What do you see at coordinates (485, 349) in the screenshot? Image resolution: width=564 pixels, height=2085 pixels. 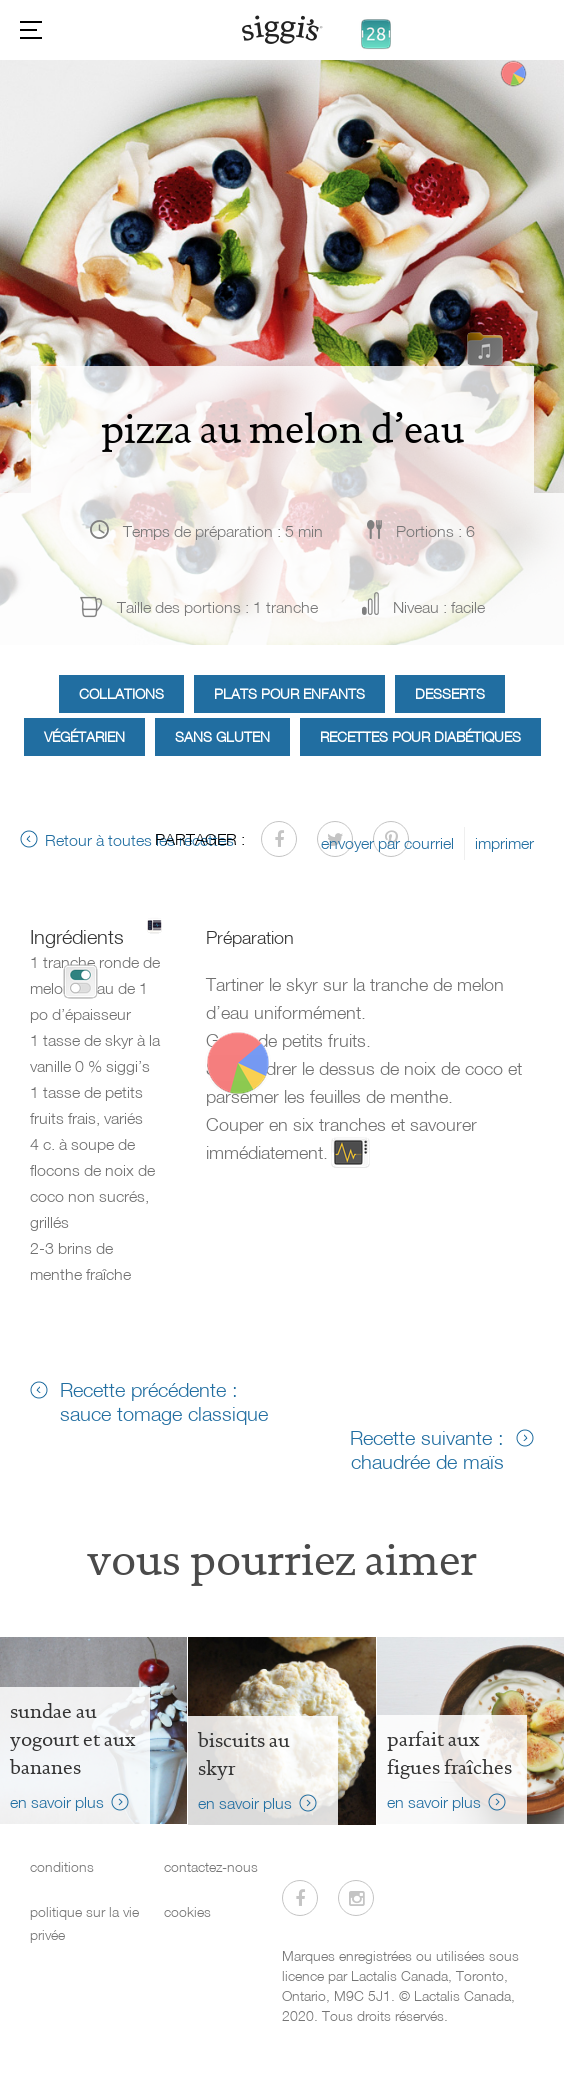 I see `open your music folder` at bounding box center [485, 349].